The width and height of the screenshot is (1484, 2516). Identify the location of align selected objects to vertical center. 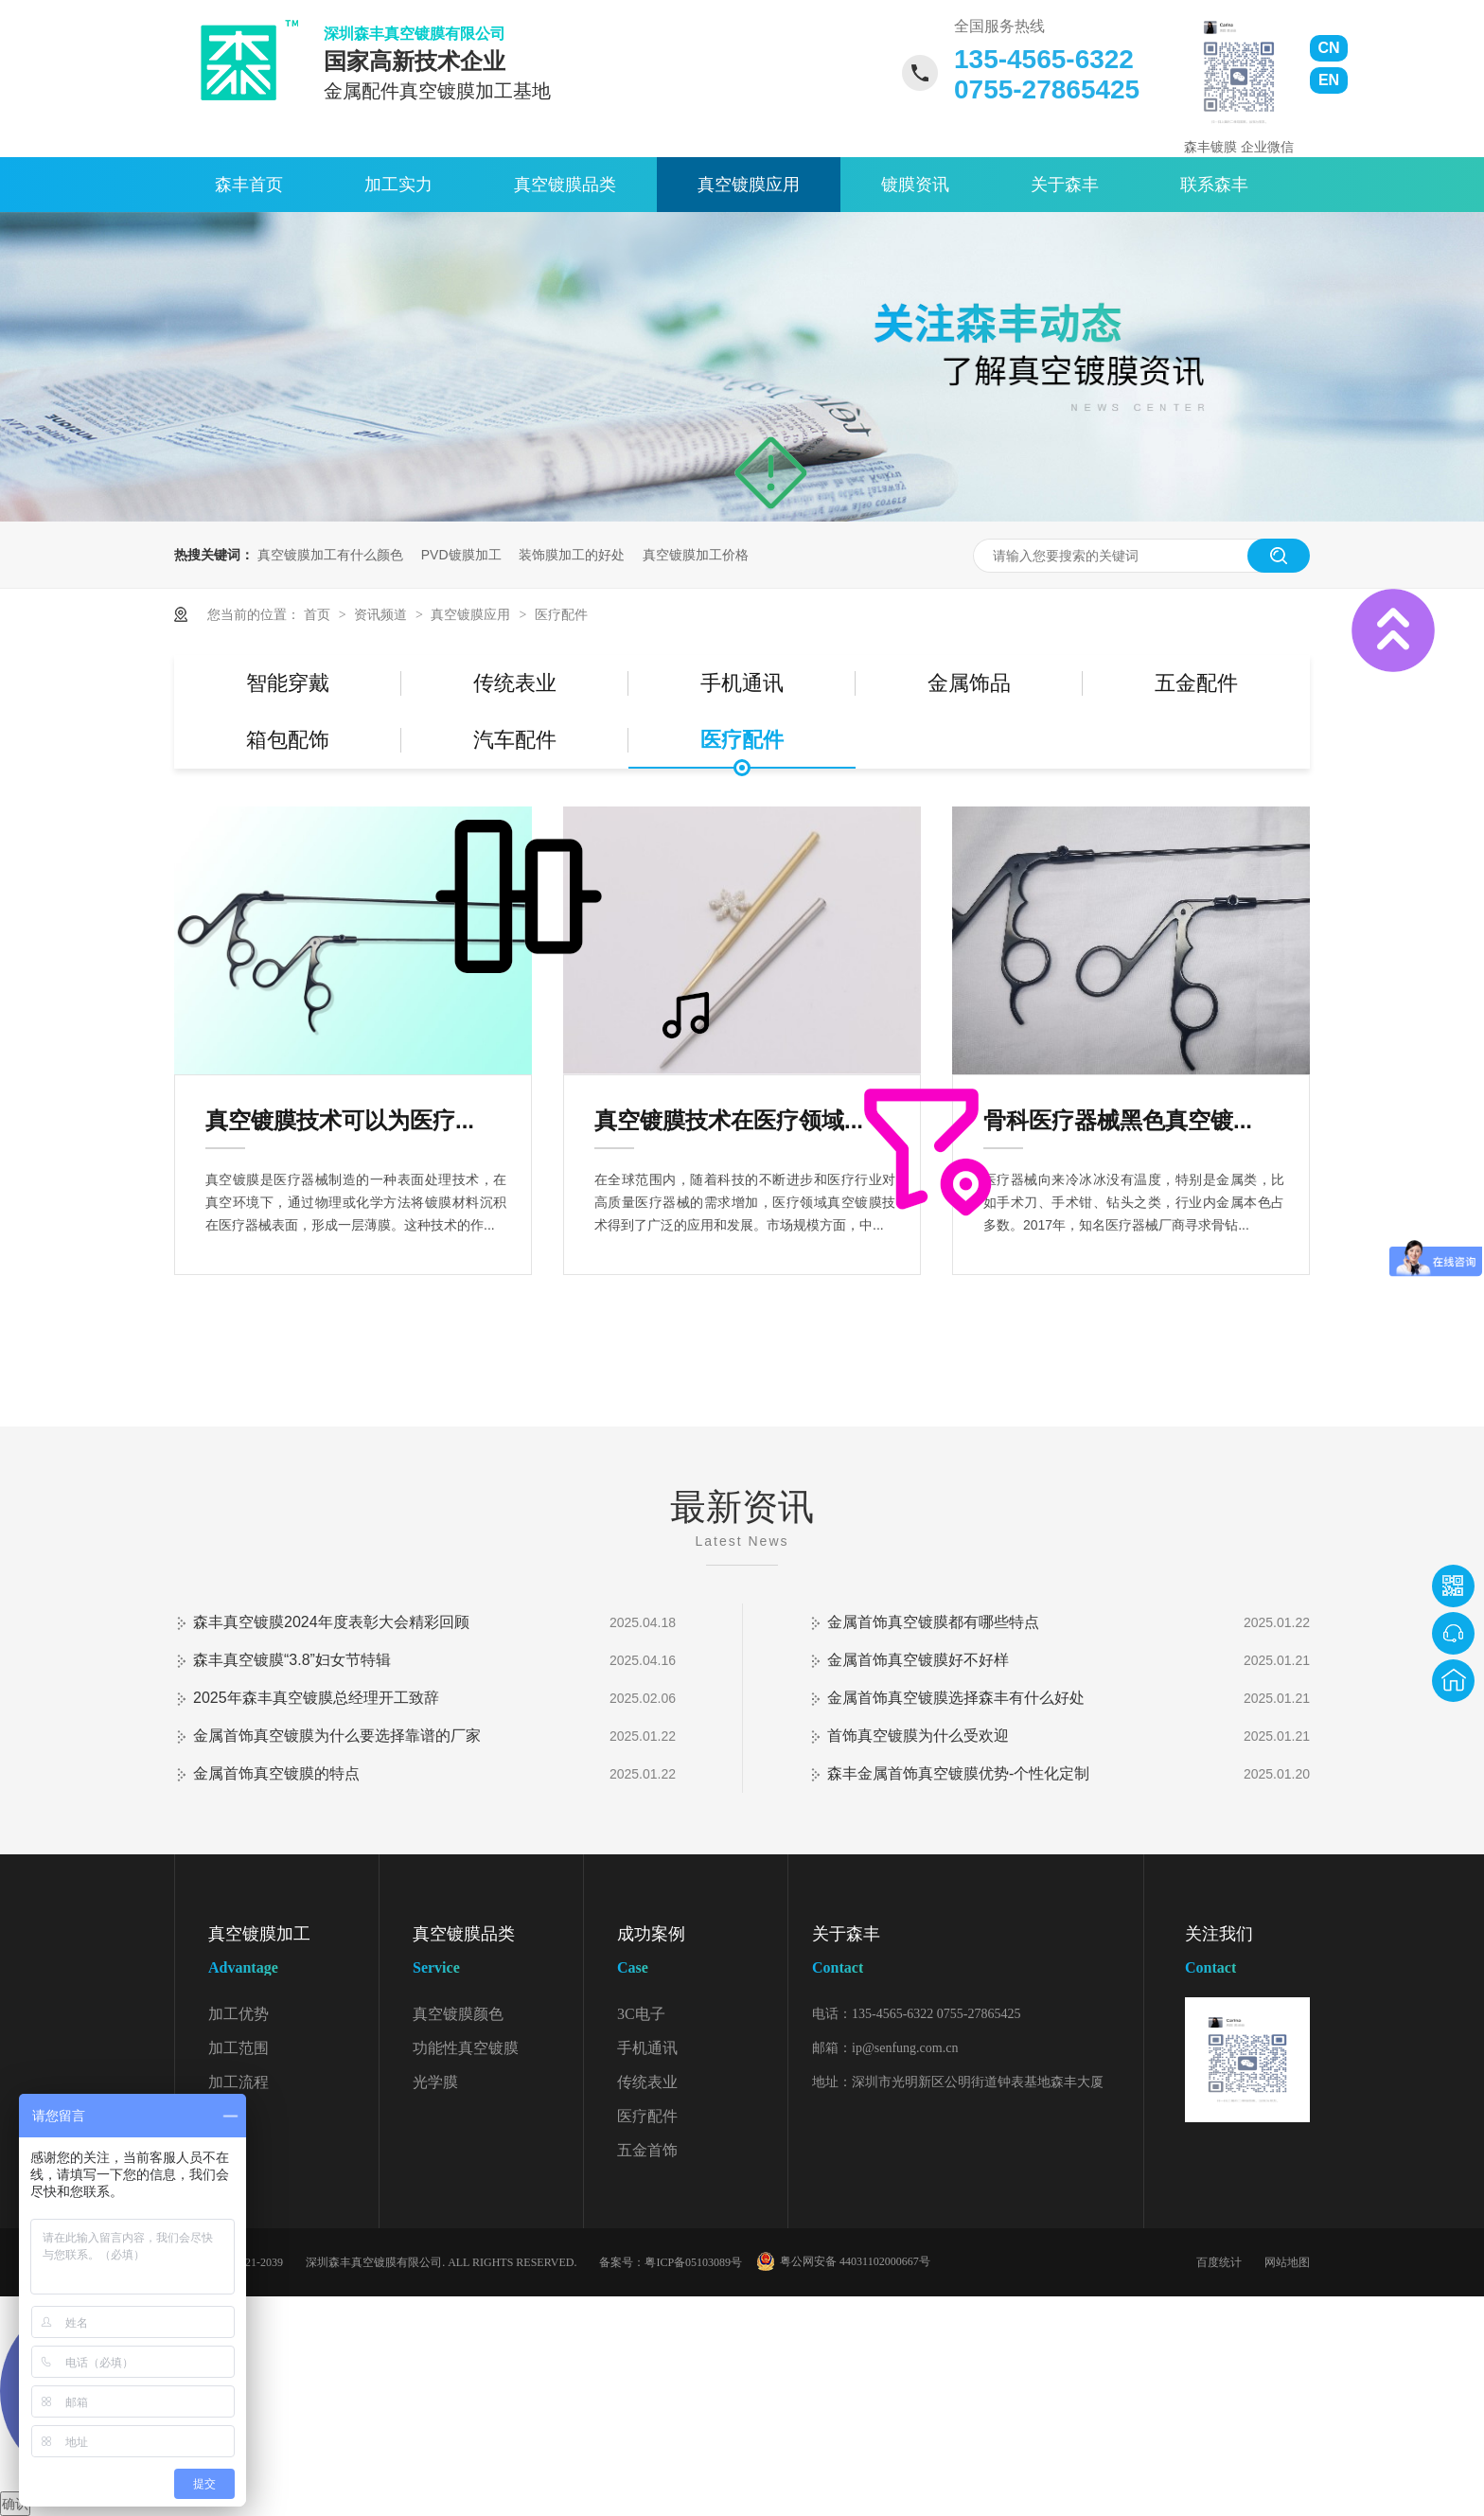
(519, 896).